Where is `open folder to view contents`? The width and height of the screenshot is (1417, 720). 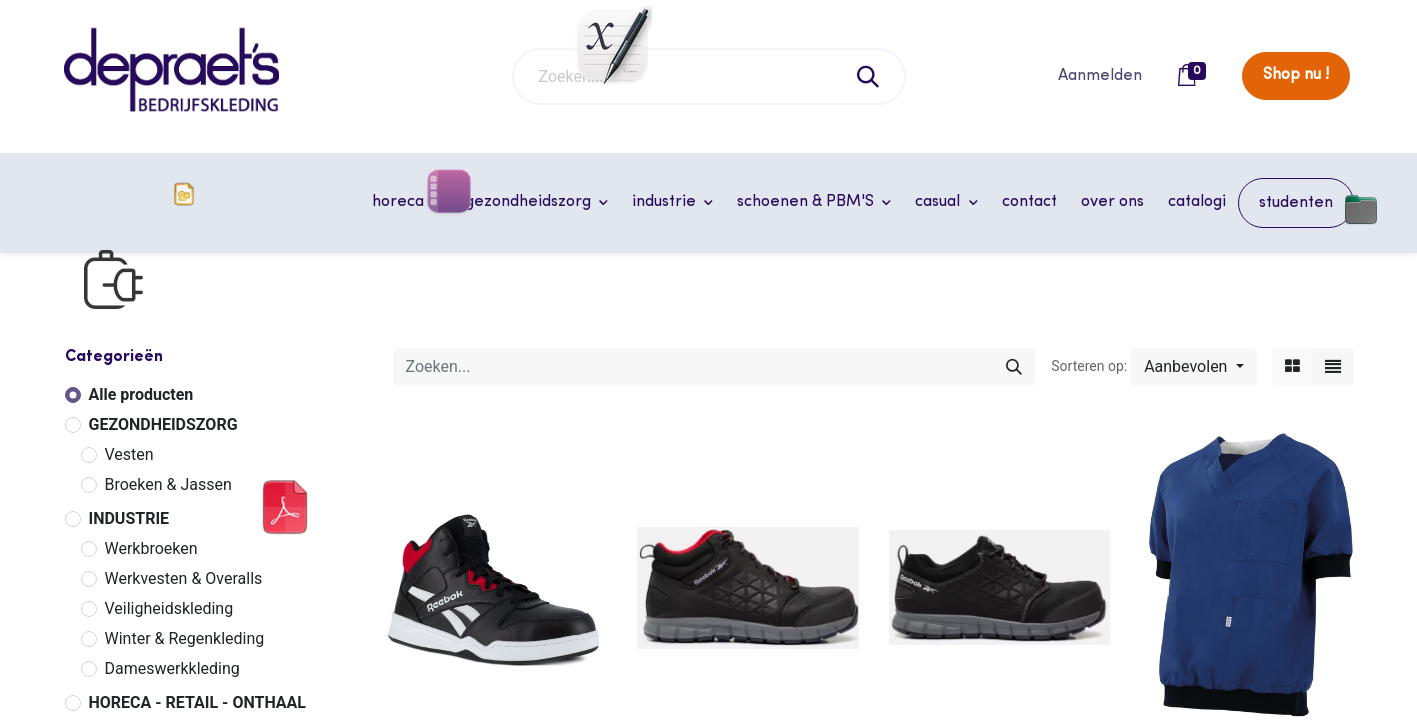 open folder to view contents is located at coordinates (1361, 209).